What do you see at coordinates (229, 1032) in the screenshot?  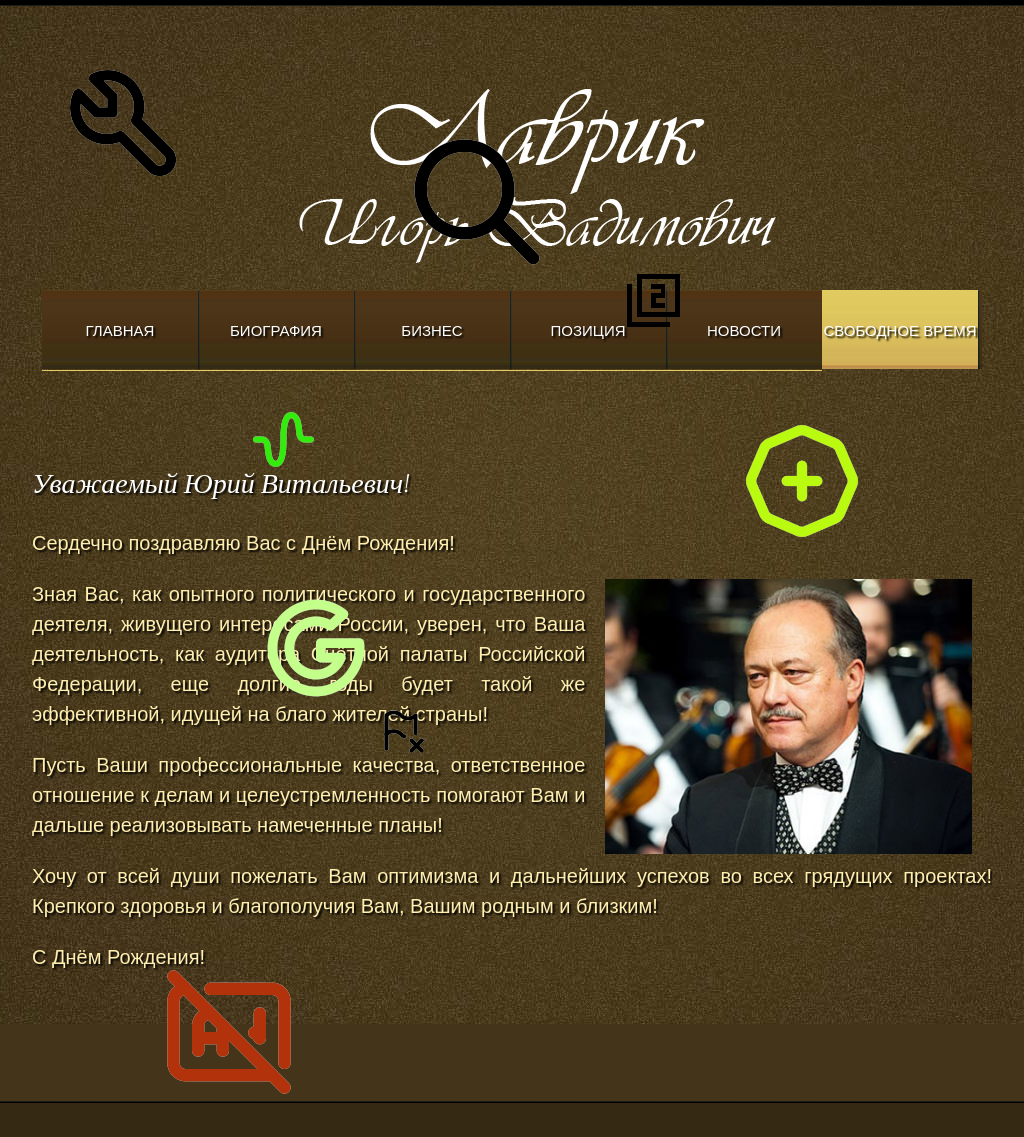 I see `disable advertisements` at bounding box center [229, 1032].